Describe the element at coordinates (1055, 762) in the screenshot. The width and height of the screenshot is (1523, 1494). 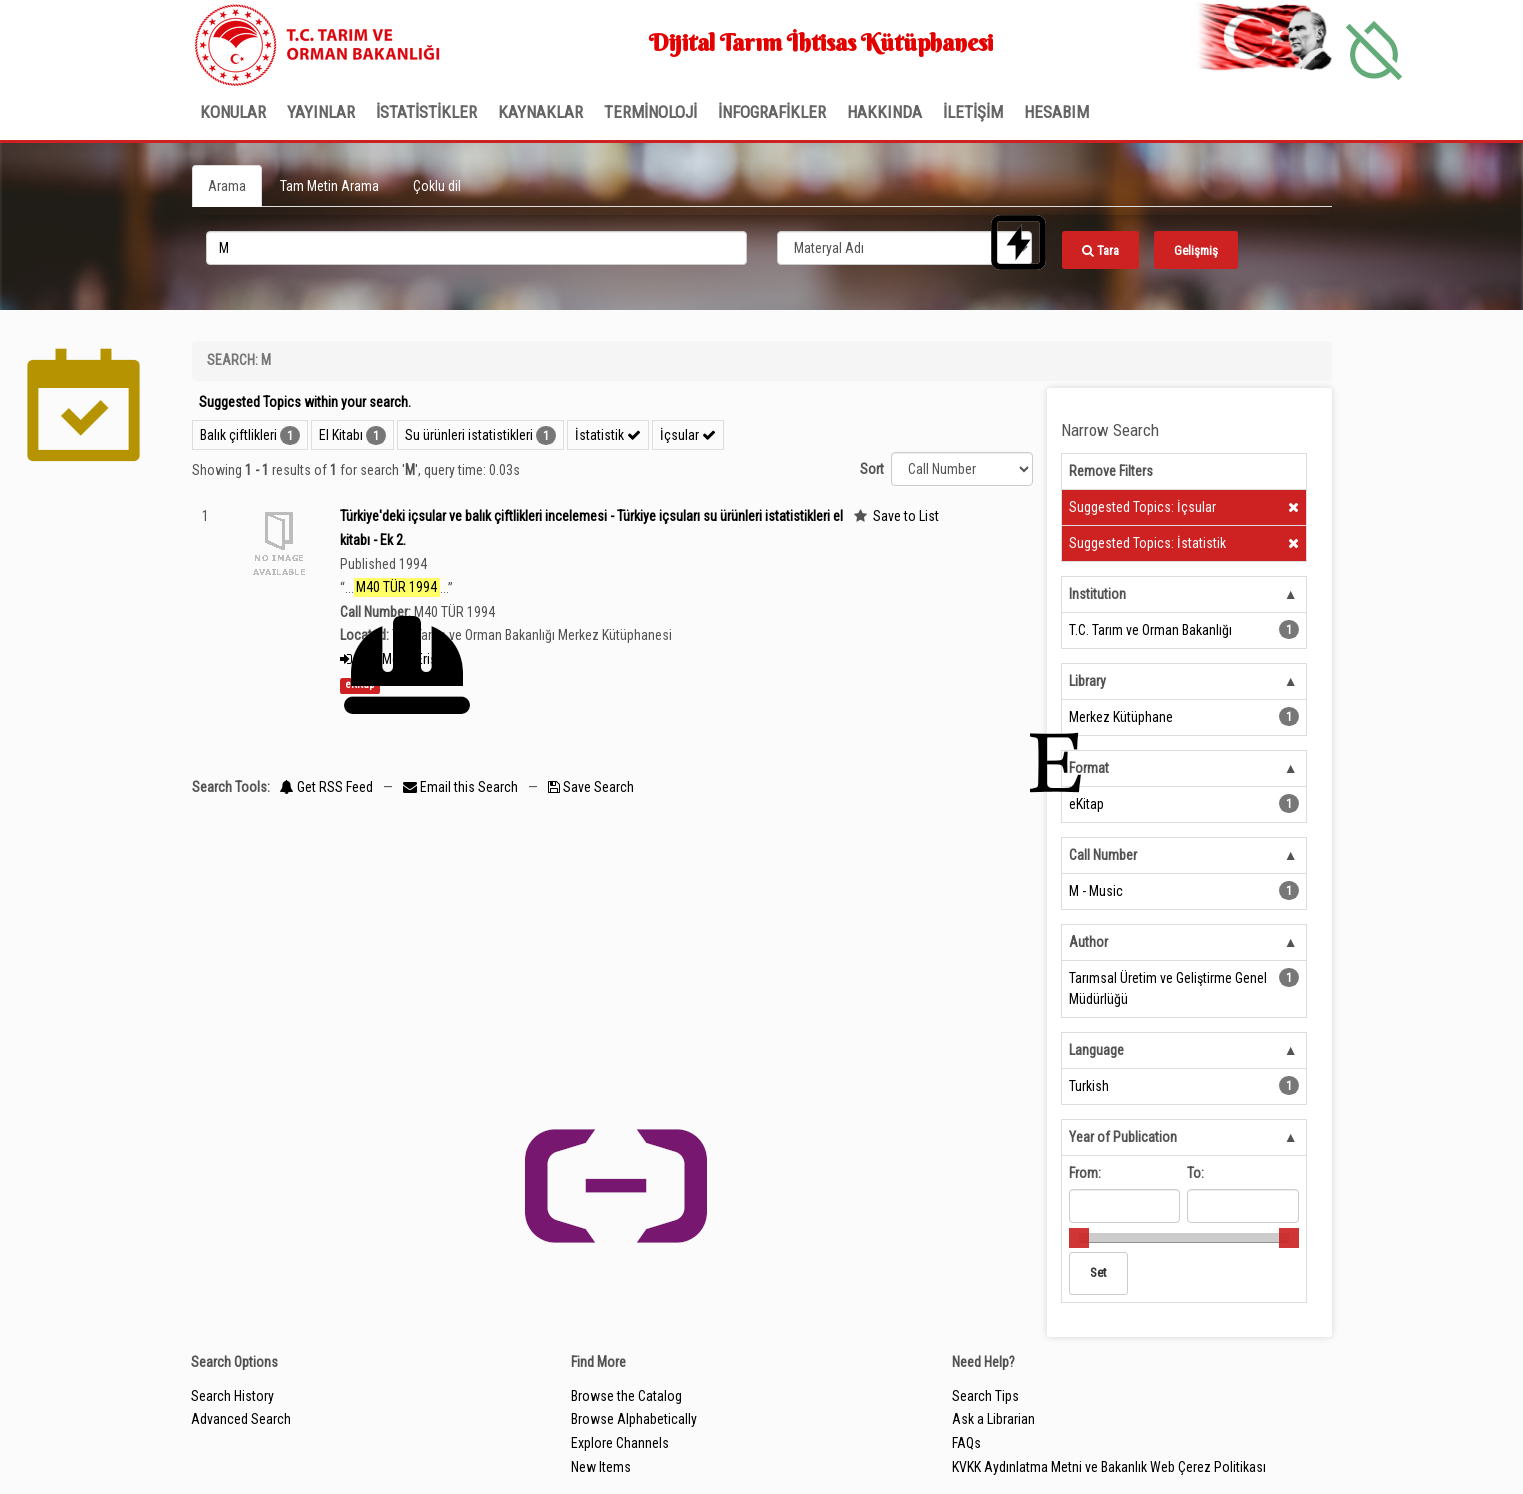
I see `open the Etsy app or website` at that location.